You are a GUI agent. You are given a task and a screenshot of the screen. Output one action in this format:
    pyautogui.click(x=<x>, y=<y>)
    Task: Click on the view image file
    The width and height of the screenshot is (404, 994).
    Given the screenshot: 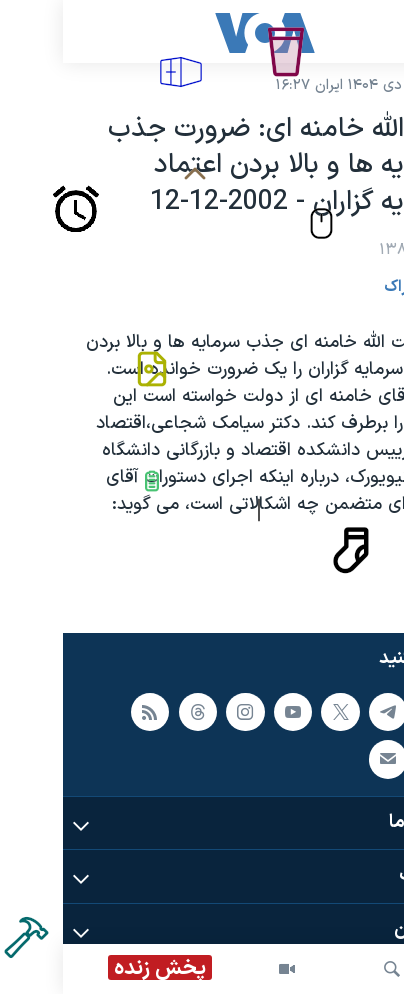 What is the action you would take?
    pyautogui.click(x=152, y=369)
    